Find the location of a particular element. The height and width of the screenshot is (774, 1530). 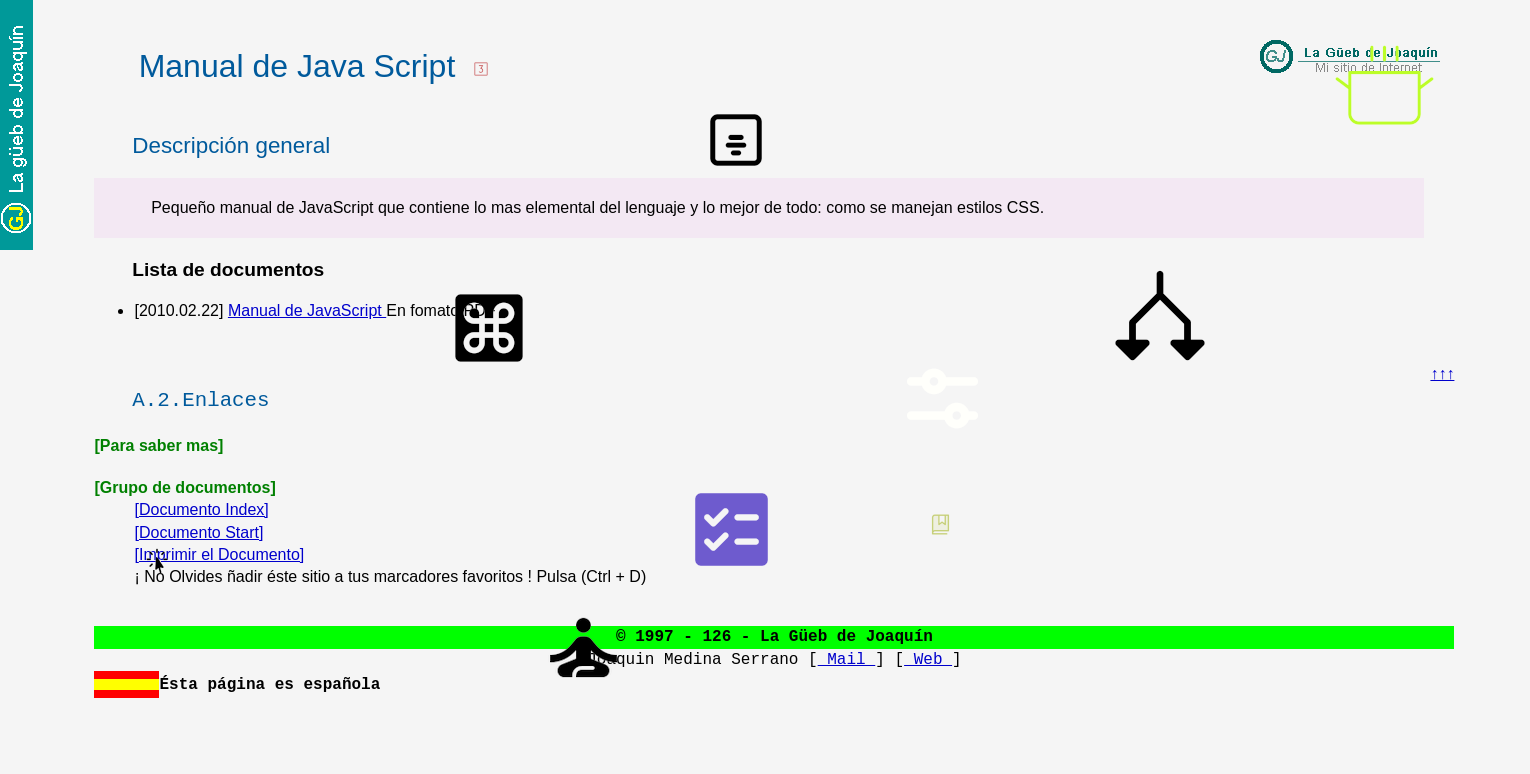

adjust settings or preferences is located at coordinates (942, 398).